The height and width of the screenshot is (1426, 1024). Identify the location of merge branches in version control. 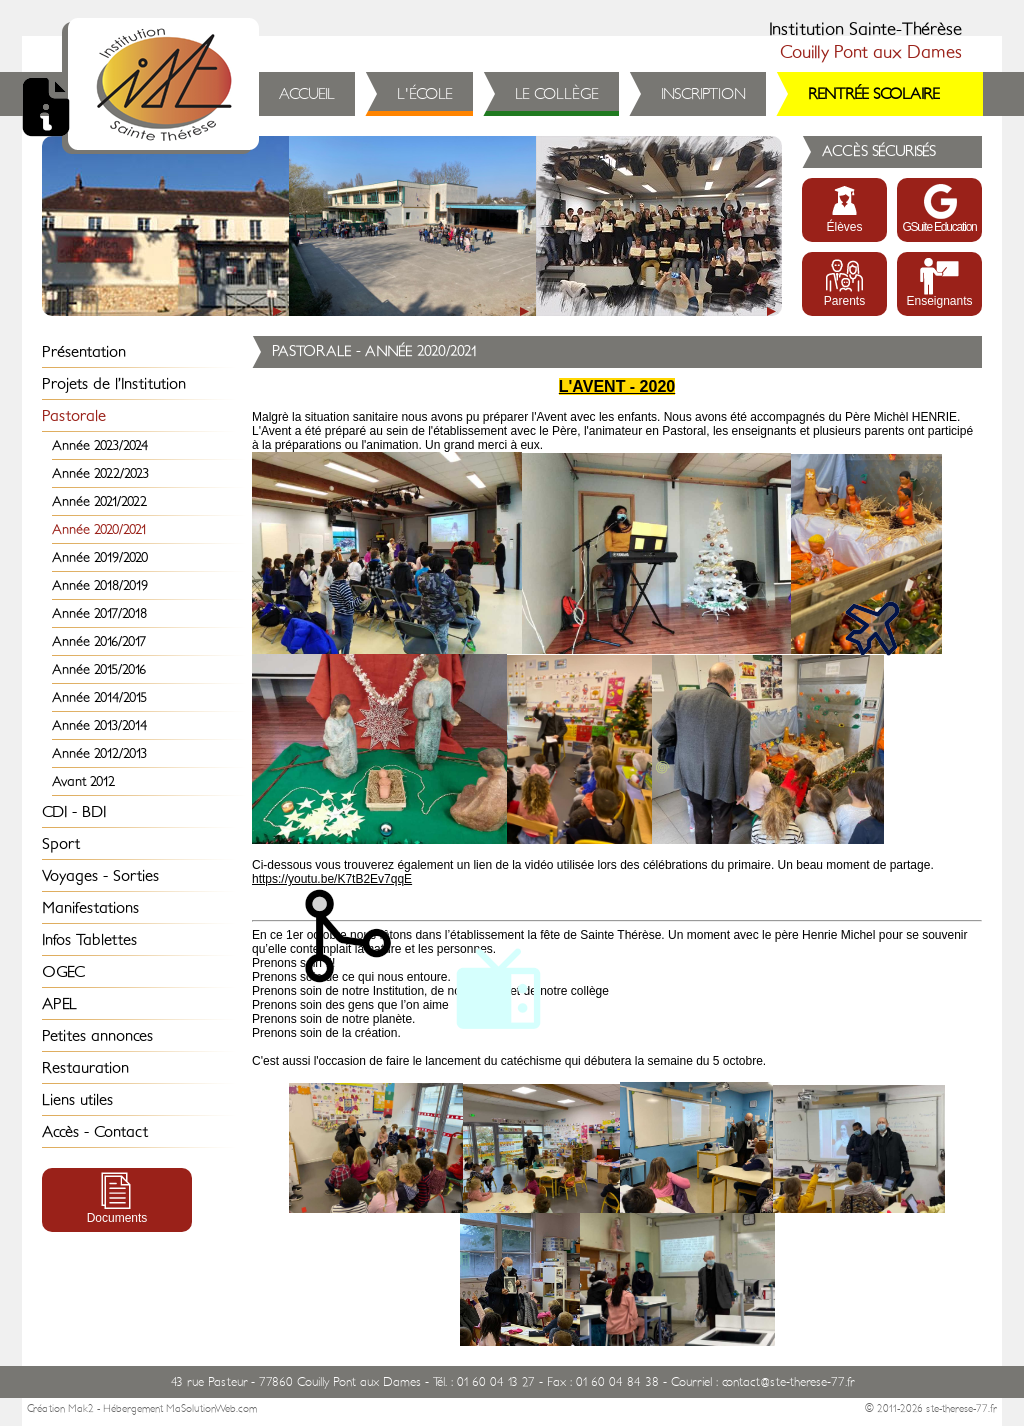
(341, 936).